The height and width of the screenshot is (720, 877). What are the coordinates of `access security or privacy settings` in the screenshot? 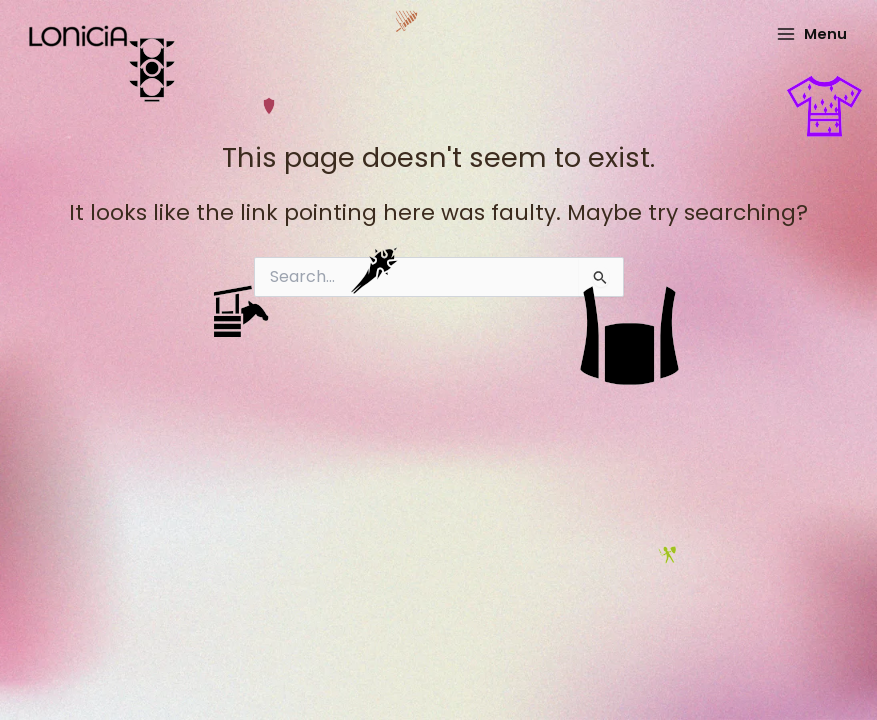 It's located at (269, 106).